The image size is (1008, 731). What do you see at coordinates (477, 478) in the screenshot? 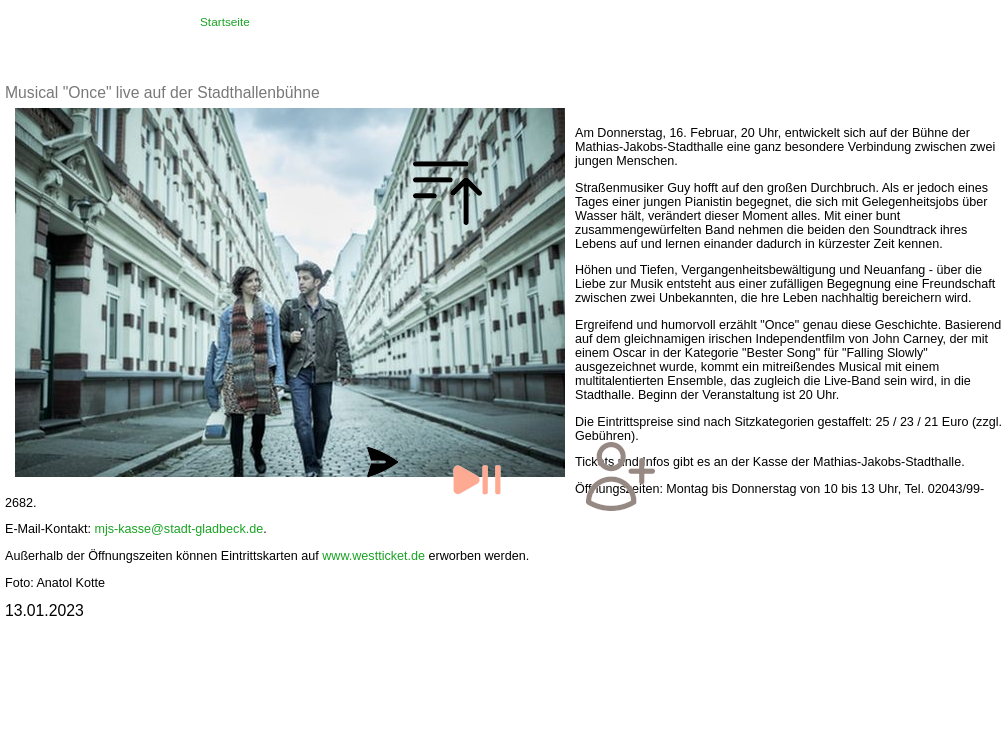
I see `toggle between play and pause for media playback` at bounding box center [477, 478].